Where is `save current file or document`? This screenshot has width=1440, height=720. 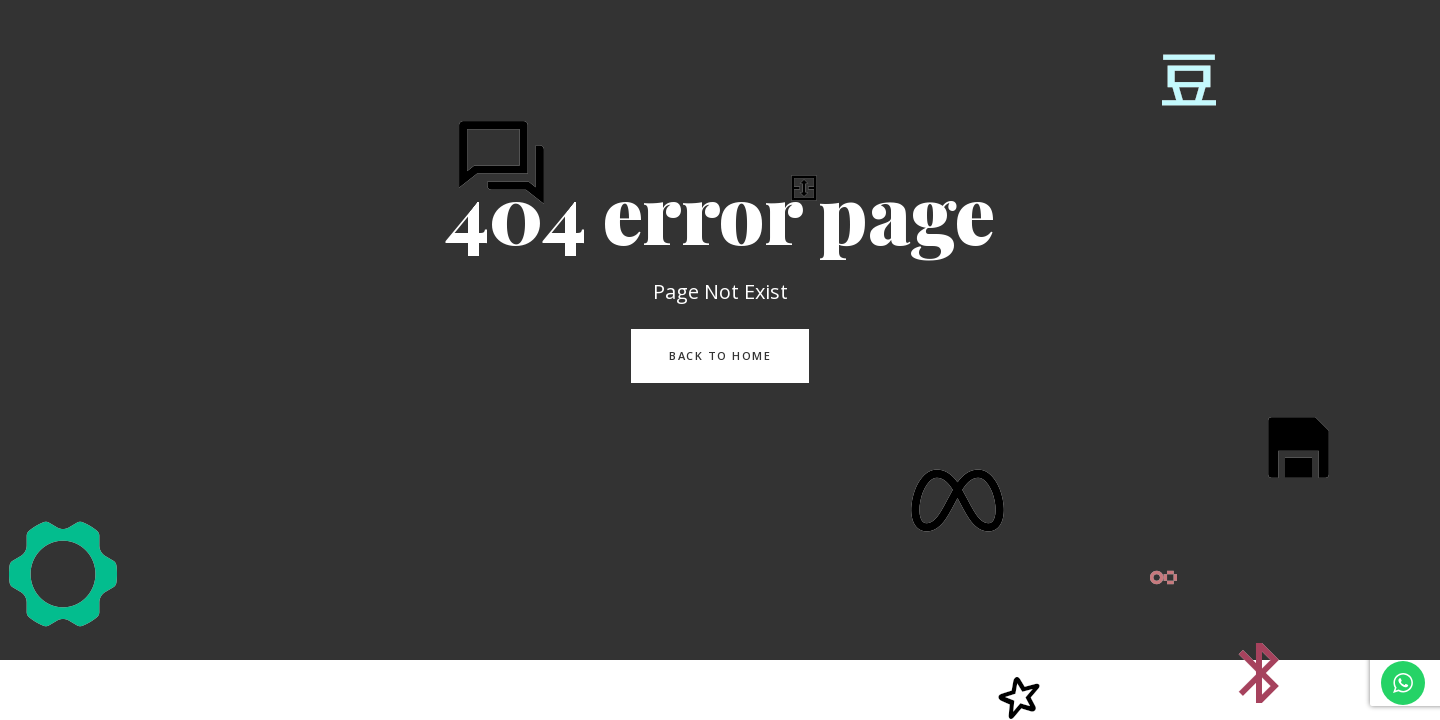 save current file or document is located at coordinates (1298, 447).